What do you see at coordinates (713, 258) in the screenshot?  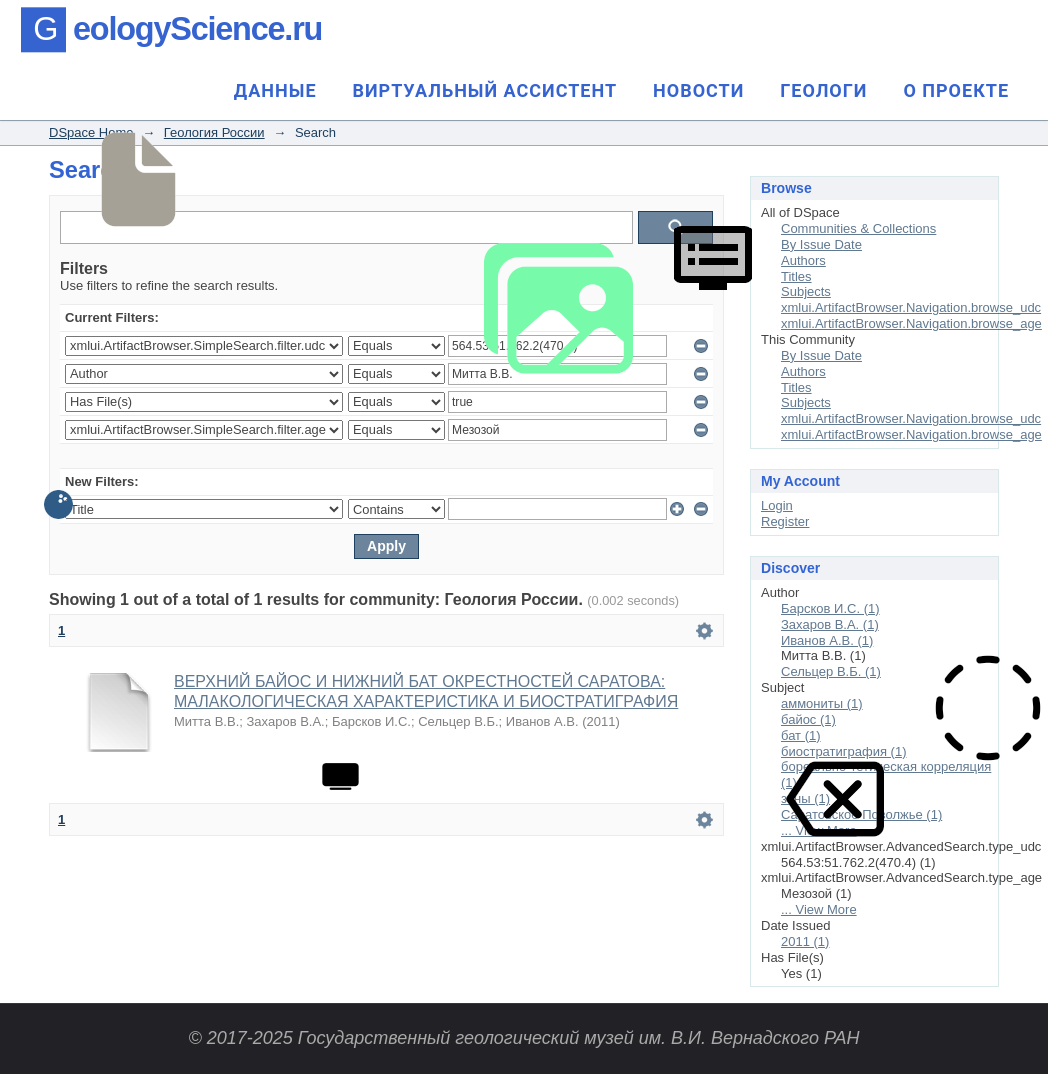 I see `access DVR or recorded content` at bounding box center [713, 258].